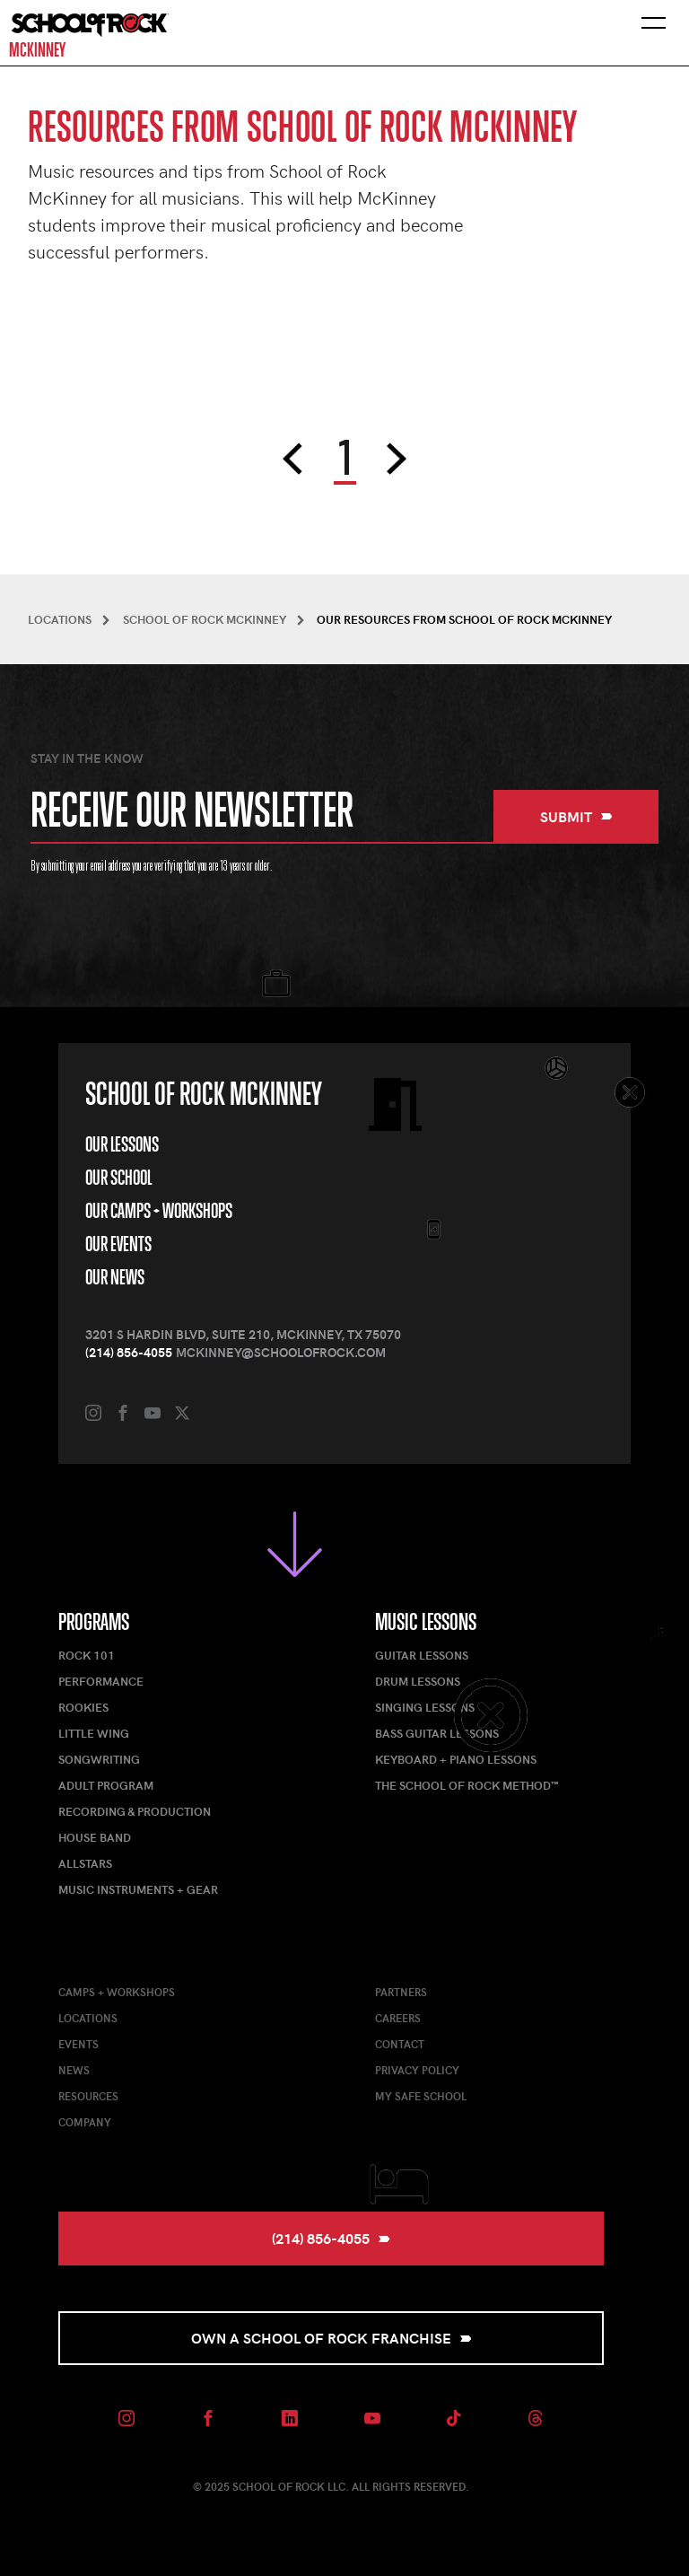  I want to click on view work or job-related content, so click(276, 984).